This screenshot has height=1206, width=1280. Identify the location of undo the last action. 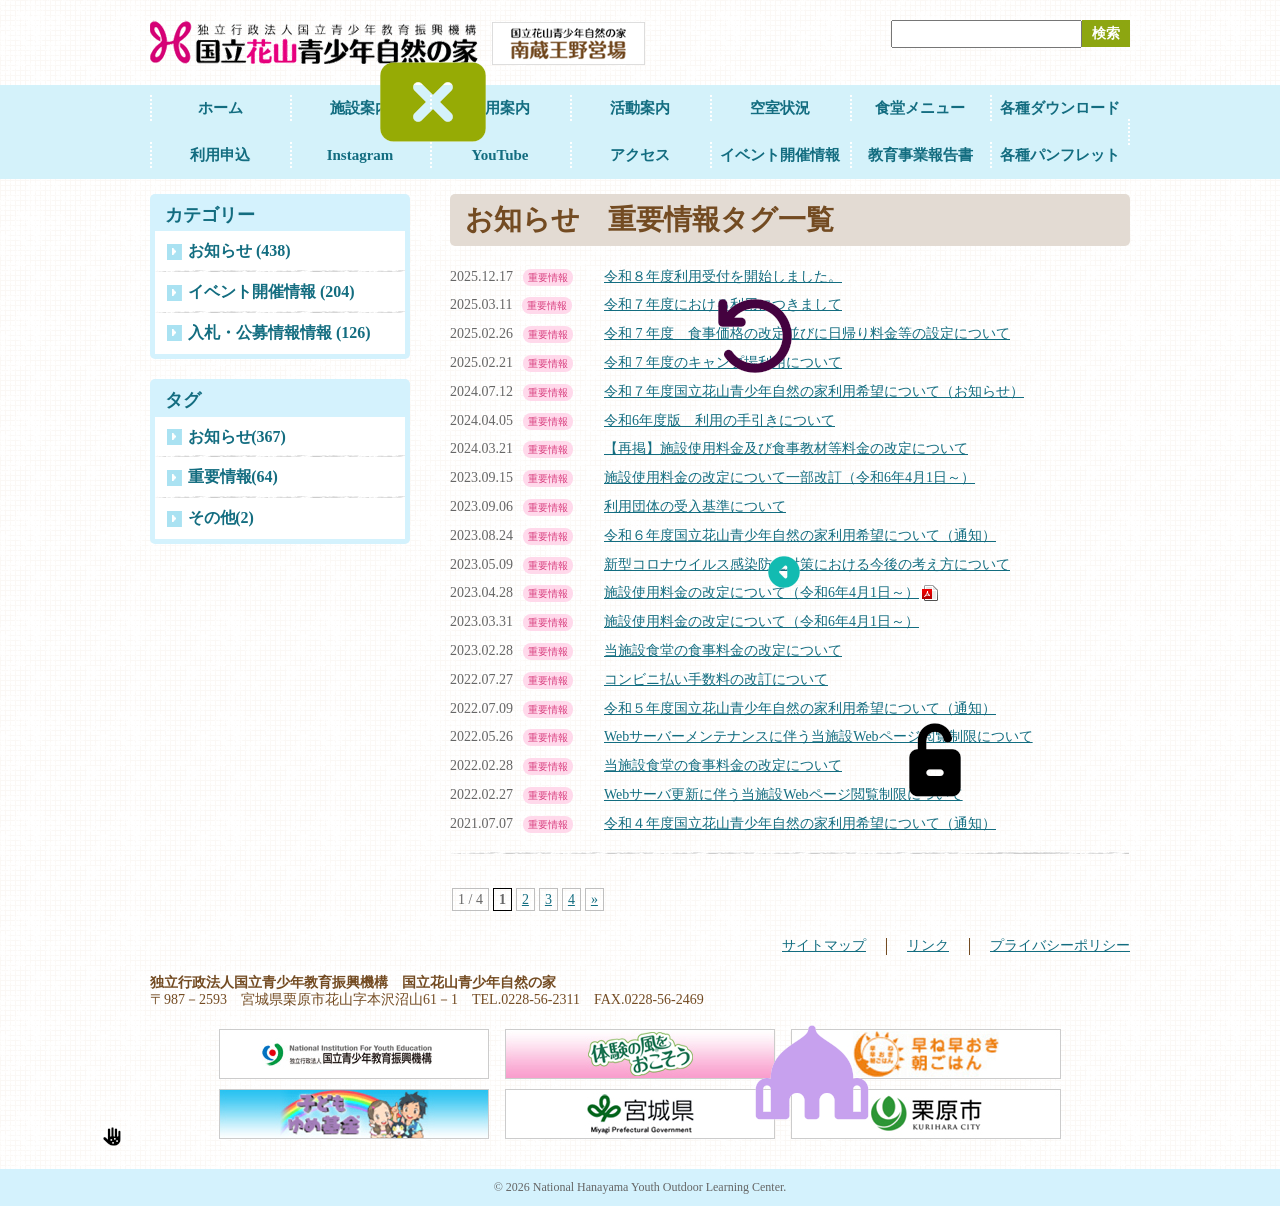
(755, 336).